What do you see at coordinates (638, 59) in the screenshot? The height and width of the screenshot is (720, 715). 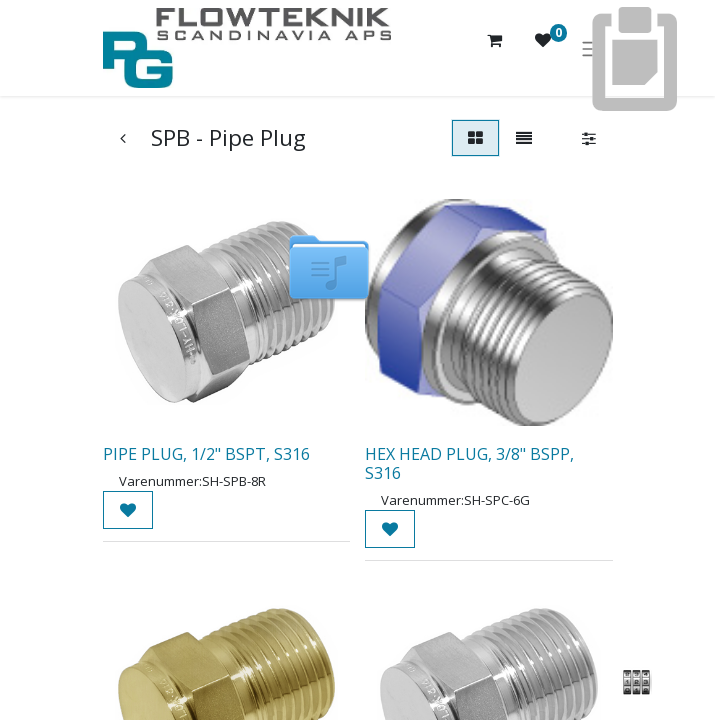 I see `paste content from clipboard` at bounding box center [638, 59].